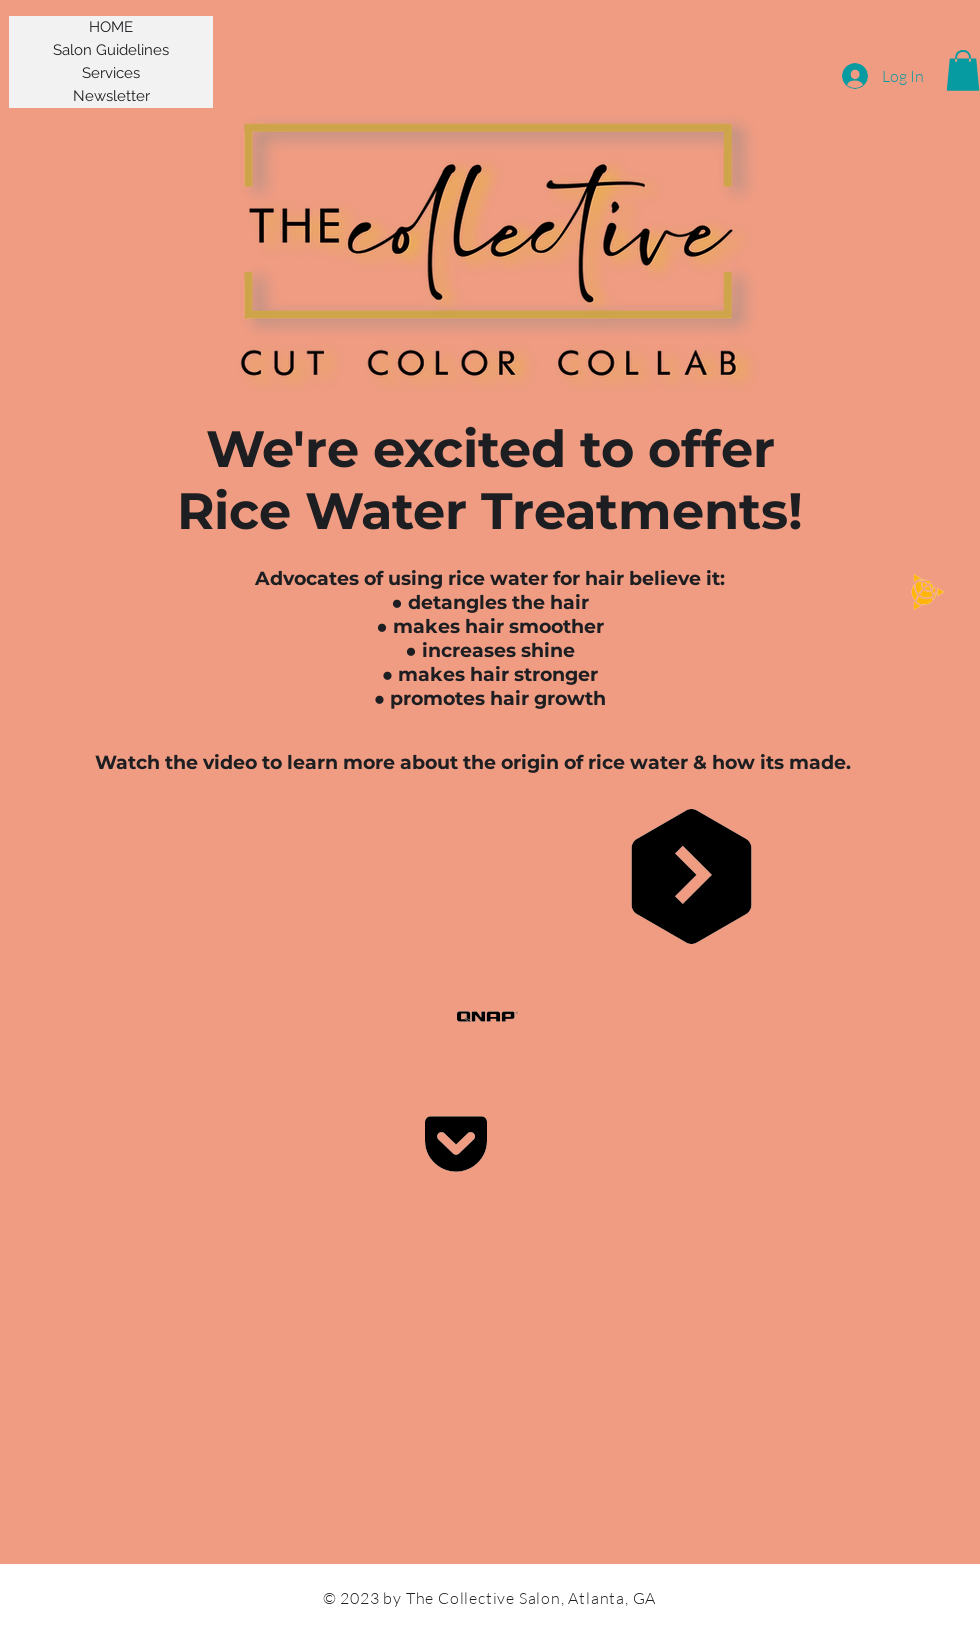 Image resolution: width=980 pixels, height=1632 pixels. What do you see at coordinates (456, 1144) in the screenshot?
I see `save to pocket for later reading` at bounding box center [456, 1144].